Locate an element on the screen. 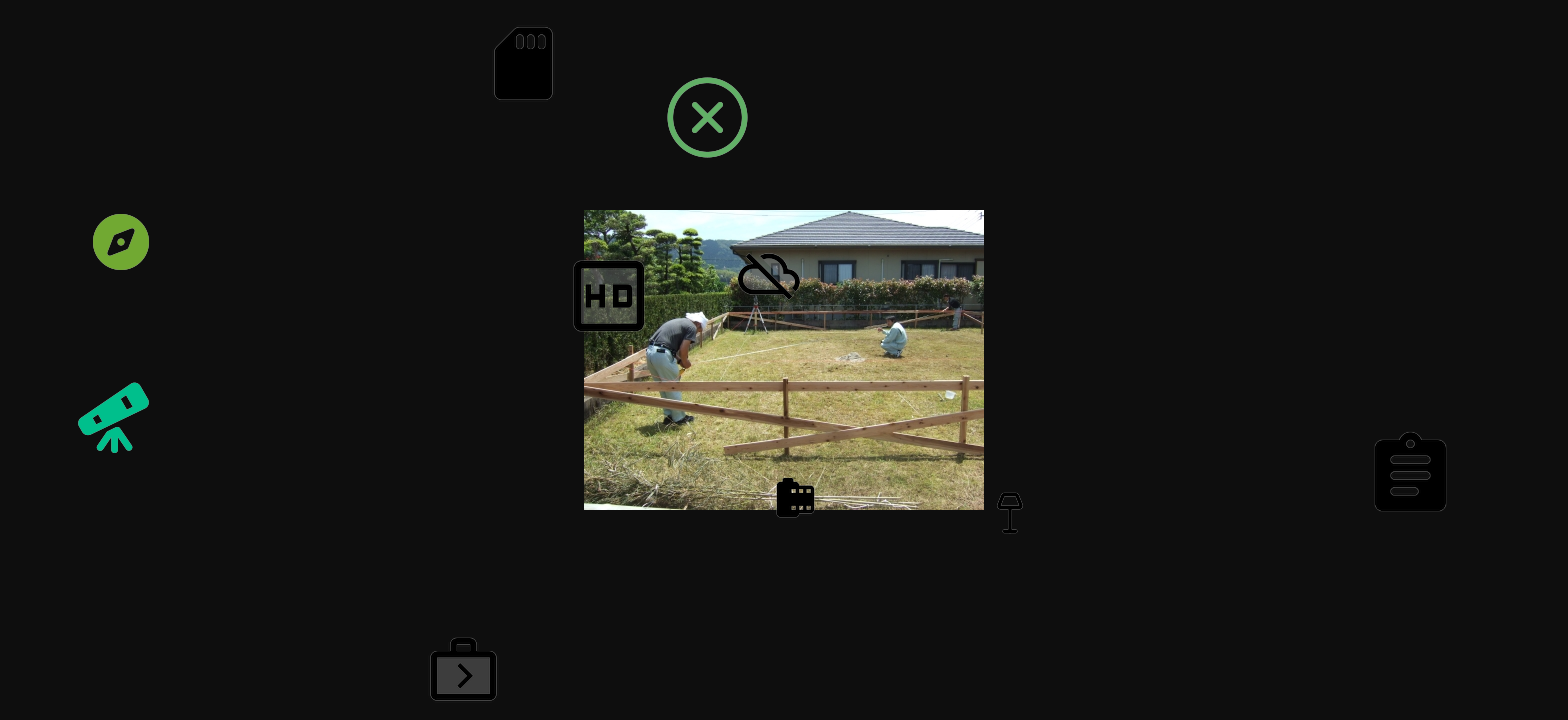  access navigation or direction features is located at coordinates (121, 242).